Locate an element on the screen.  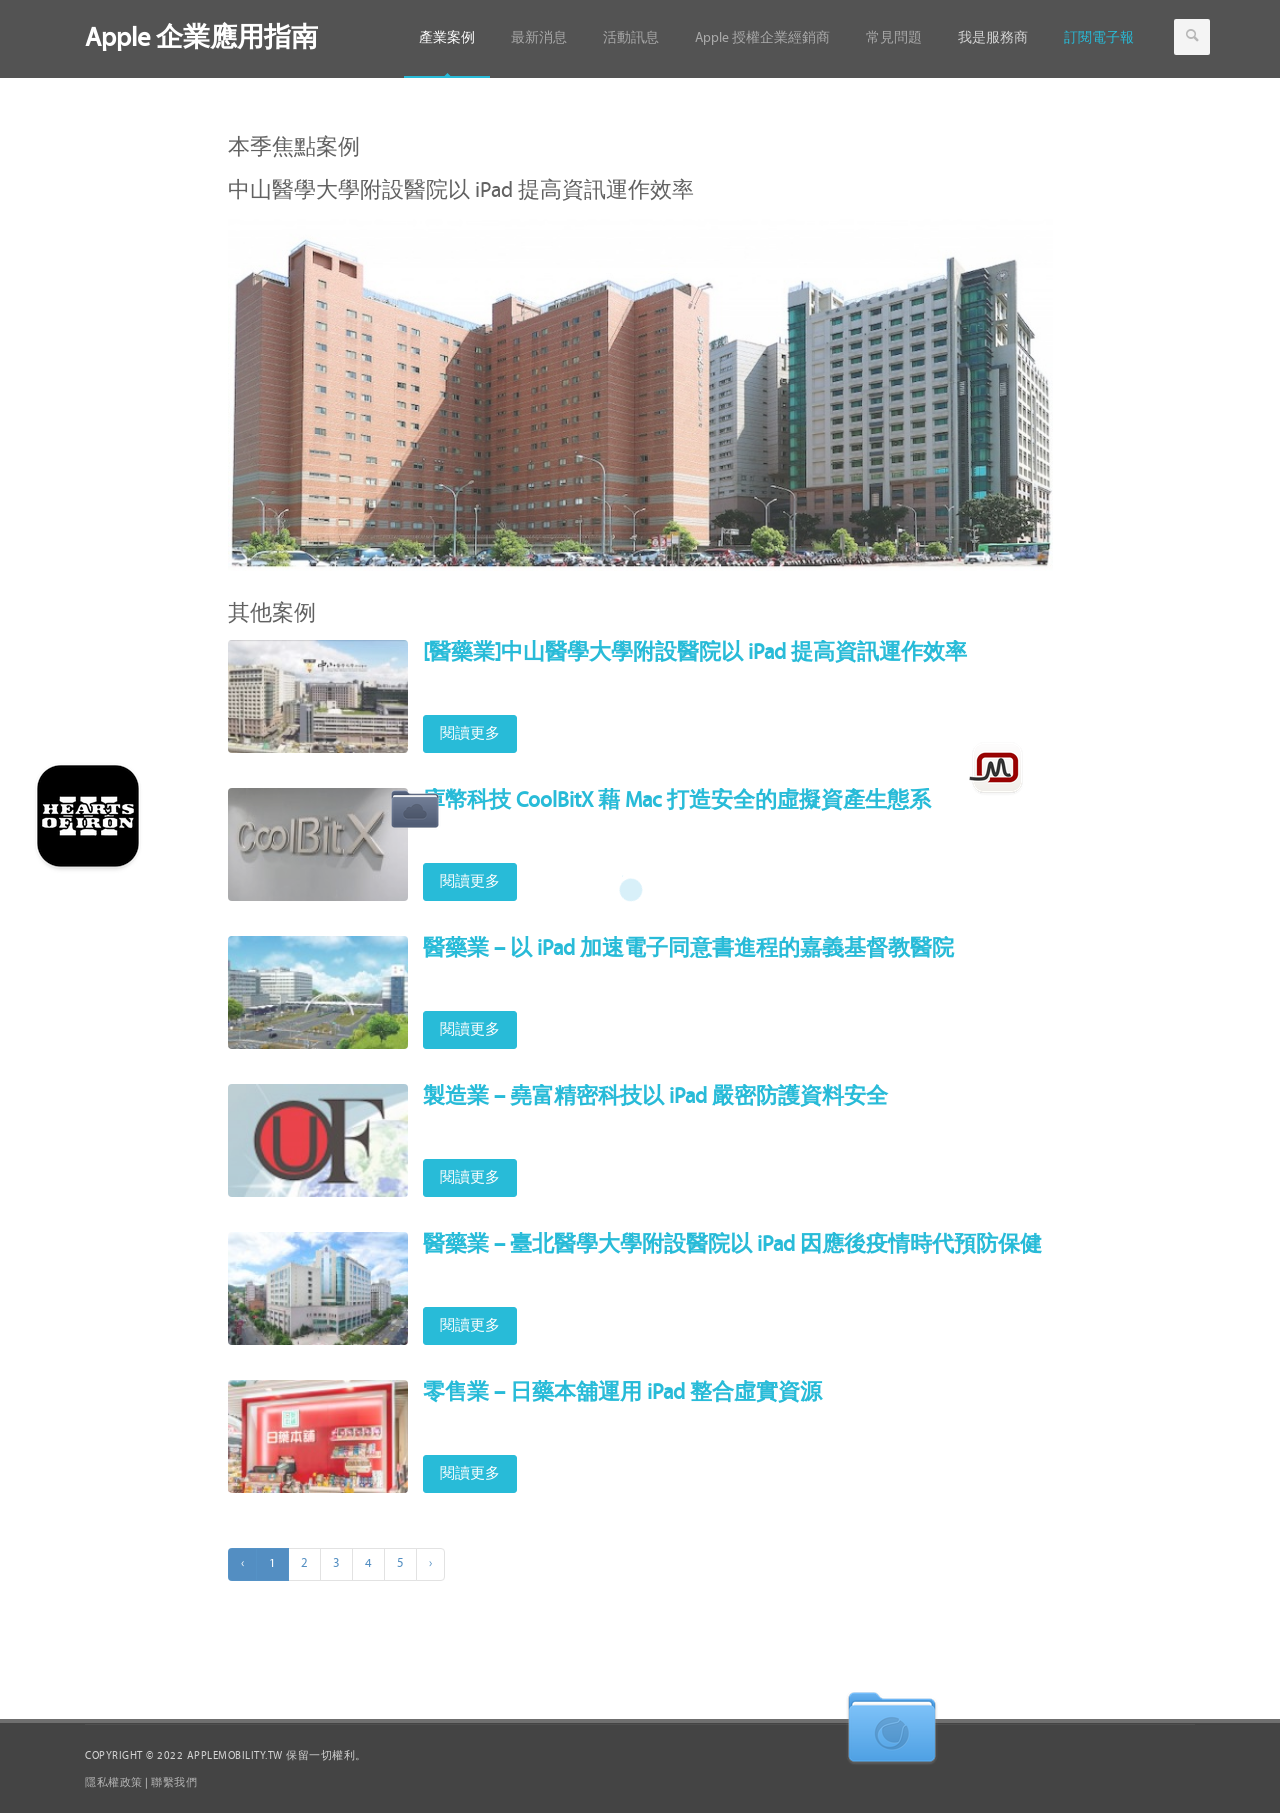
access cloud-synced files and folders is located at coordinates (415, 809).